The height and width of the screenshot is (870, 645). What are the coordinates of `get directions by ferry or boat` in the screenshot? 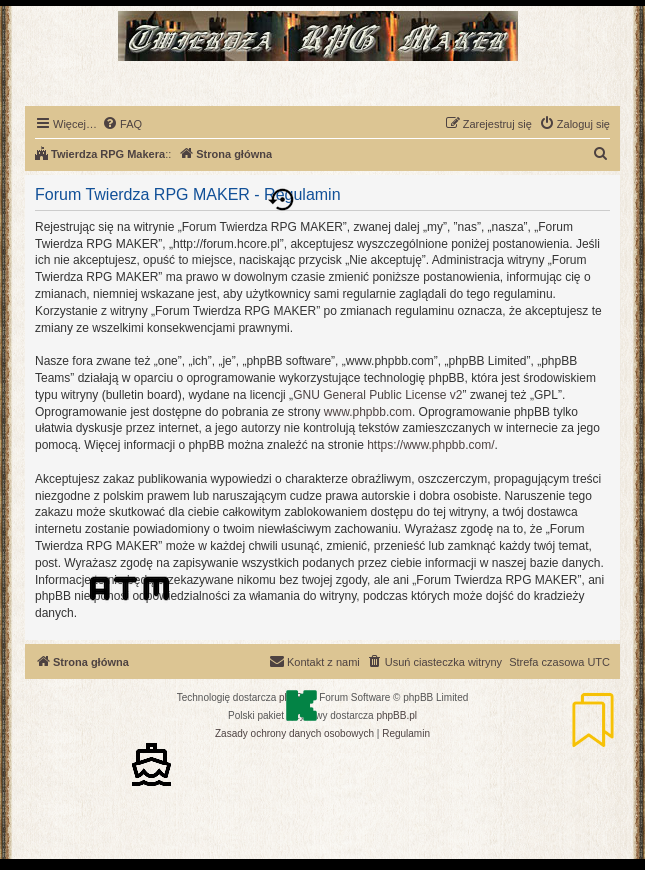 It's located at (151, 764).